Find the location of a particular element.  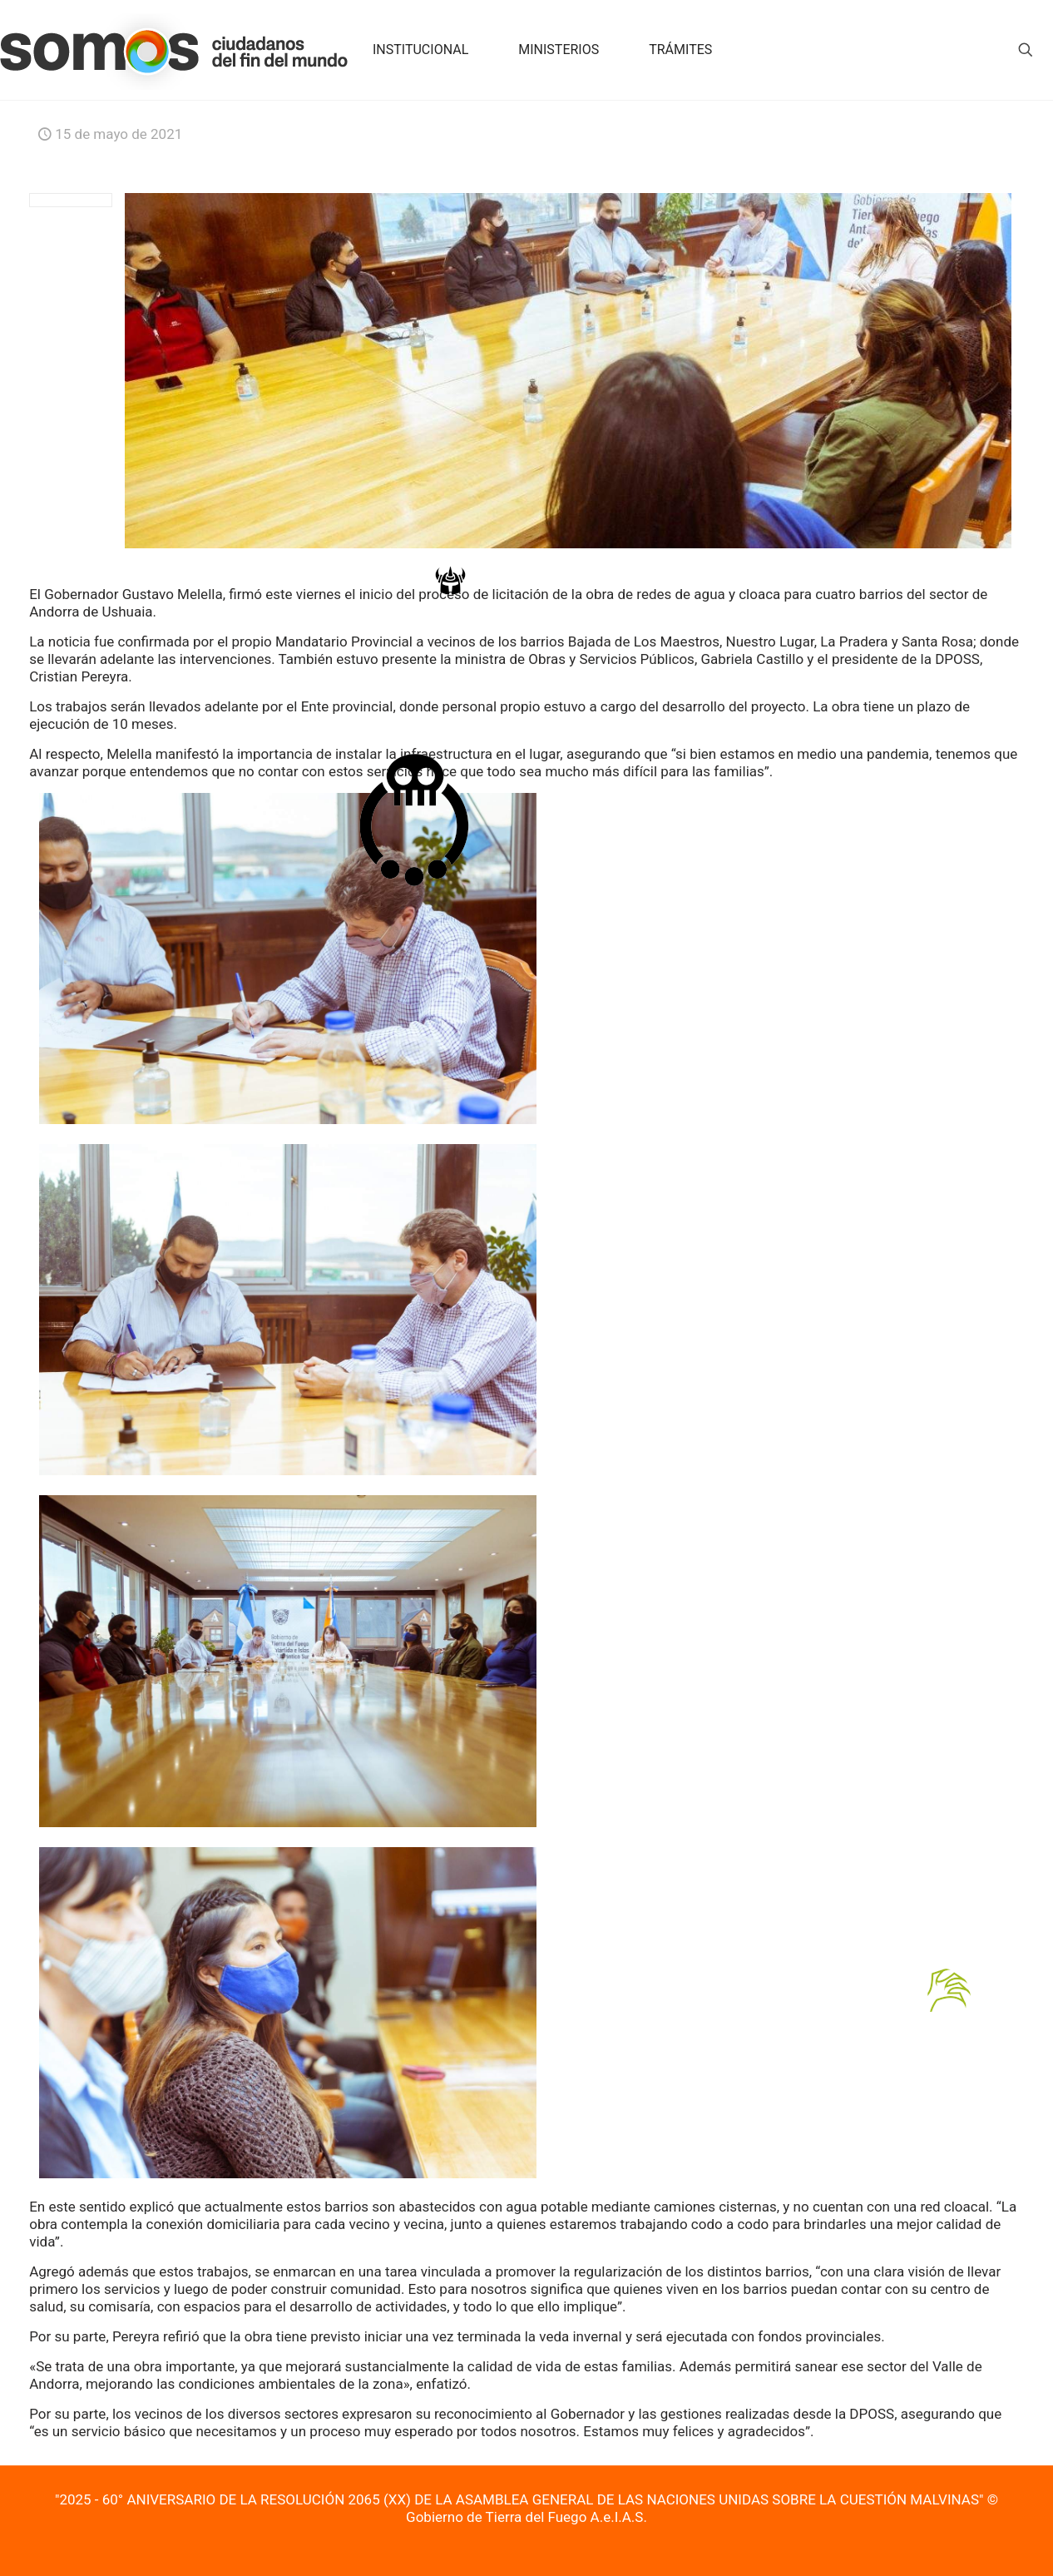

equip a skull ring accessory is located at coordinates (413, 820).